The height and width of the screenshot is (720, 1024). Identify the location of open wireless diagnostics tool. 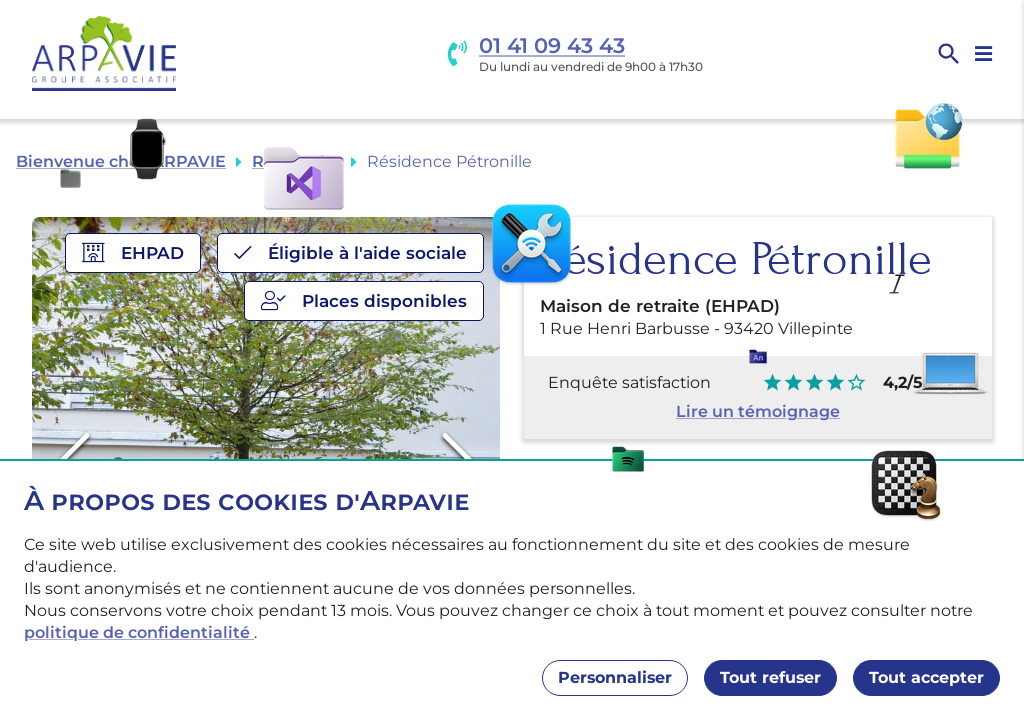
(531, 243).